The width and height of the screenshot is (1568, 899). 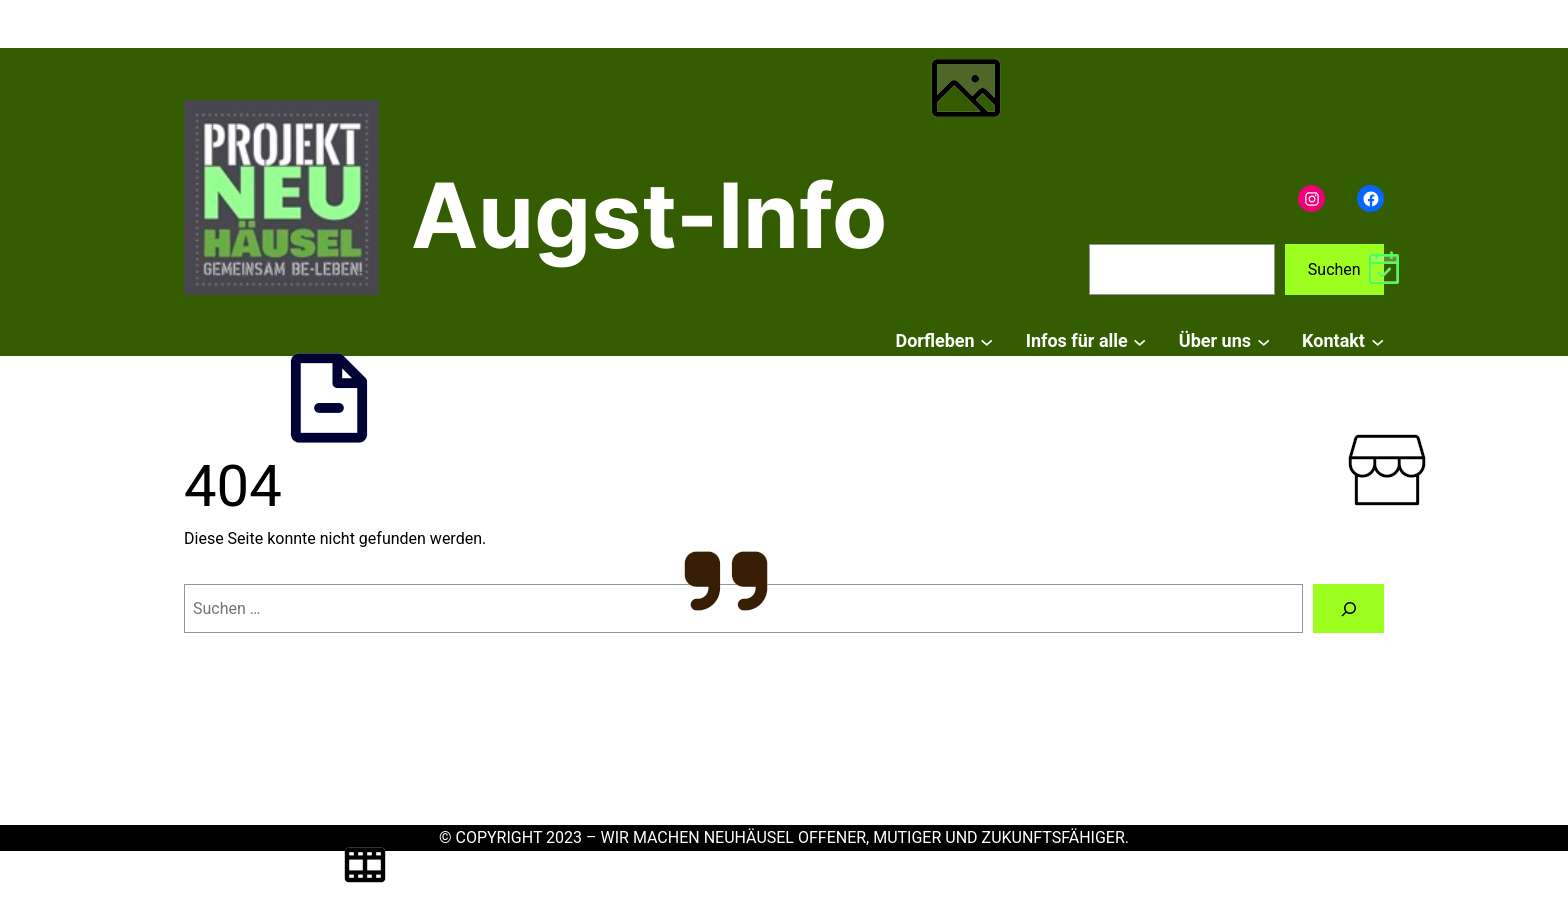 I want to click on access the marketplace or shop, so click(x=1387, y=470).